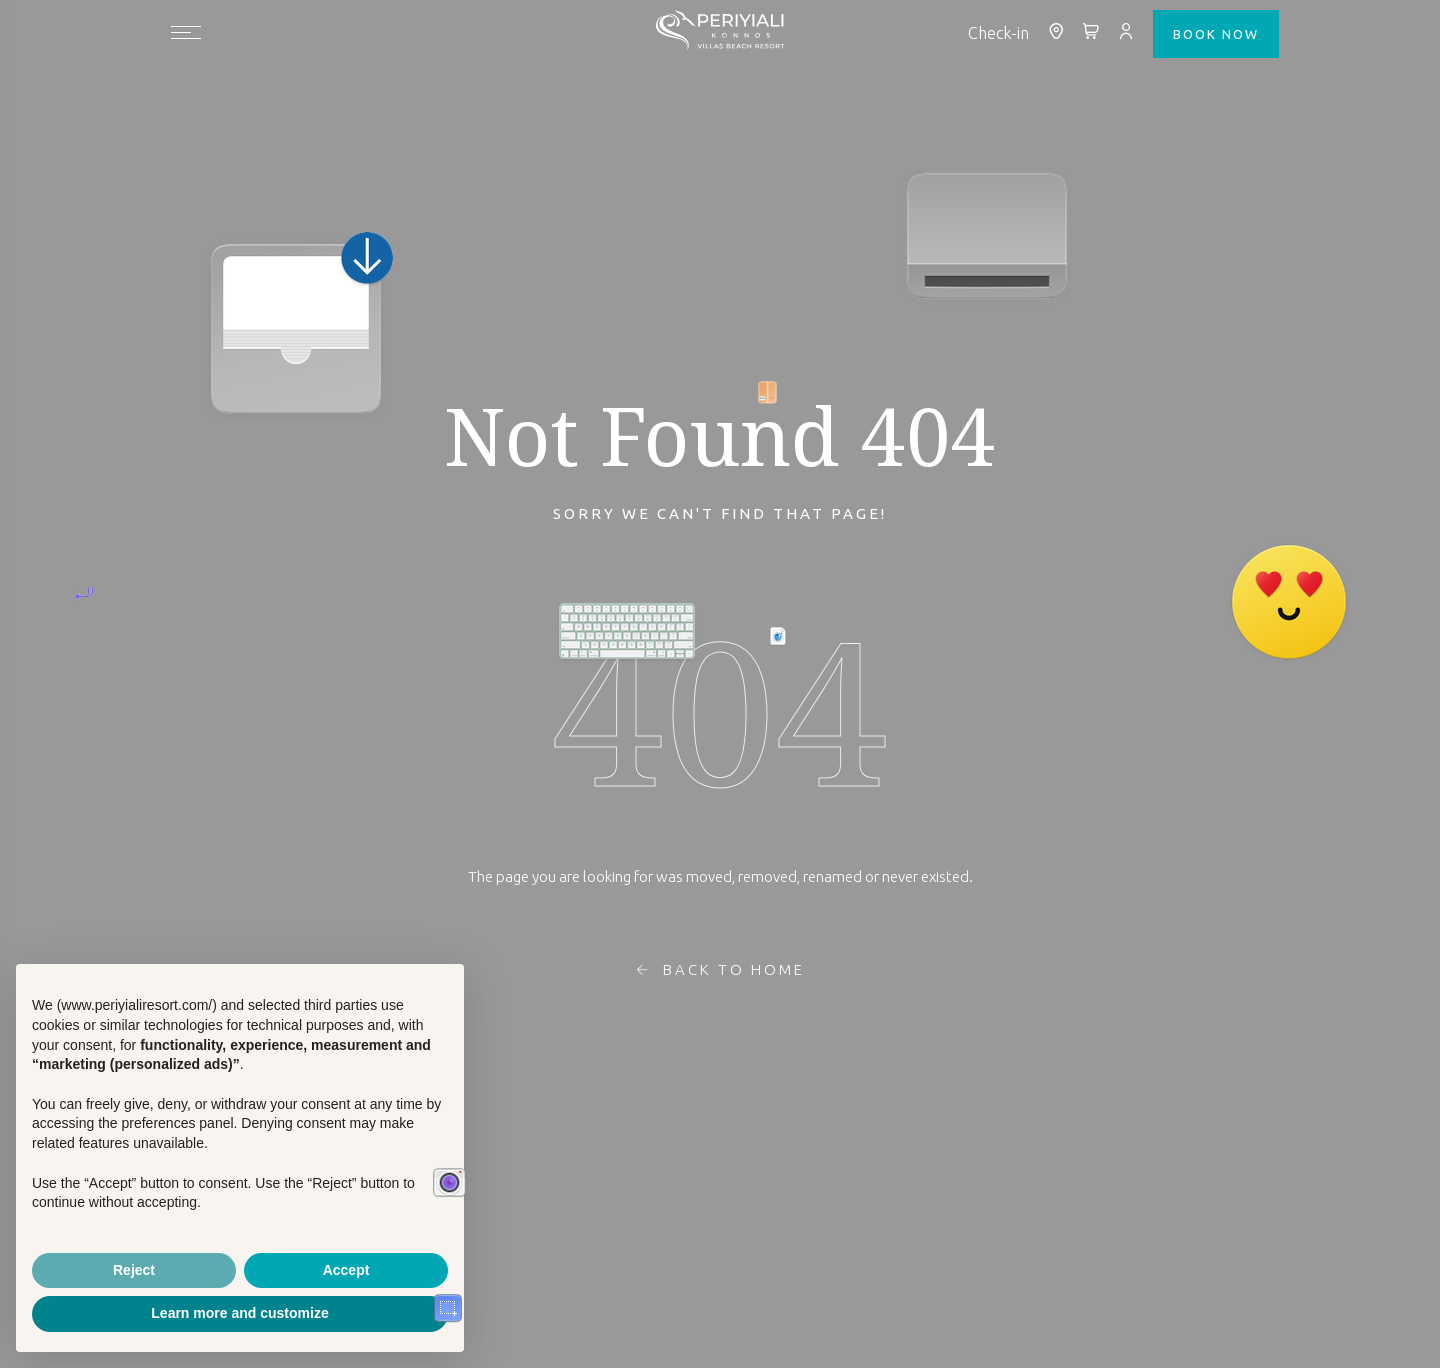  I want to click on bluetooth keyboard connected successfully, so click(627, 631).